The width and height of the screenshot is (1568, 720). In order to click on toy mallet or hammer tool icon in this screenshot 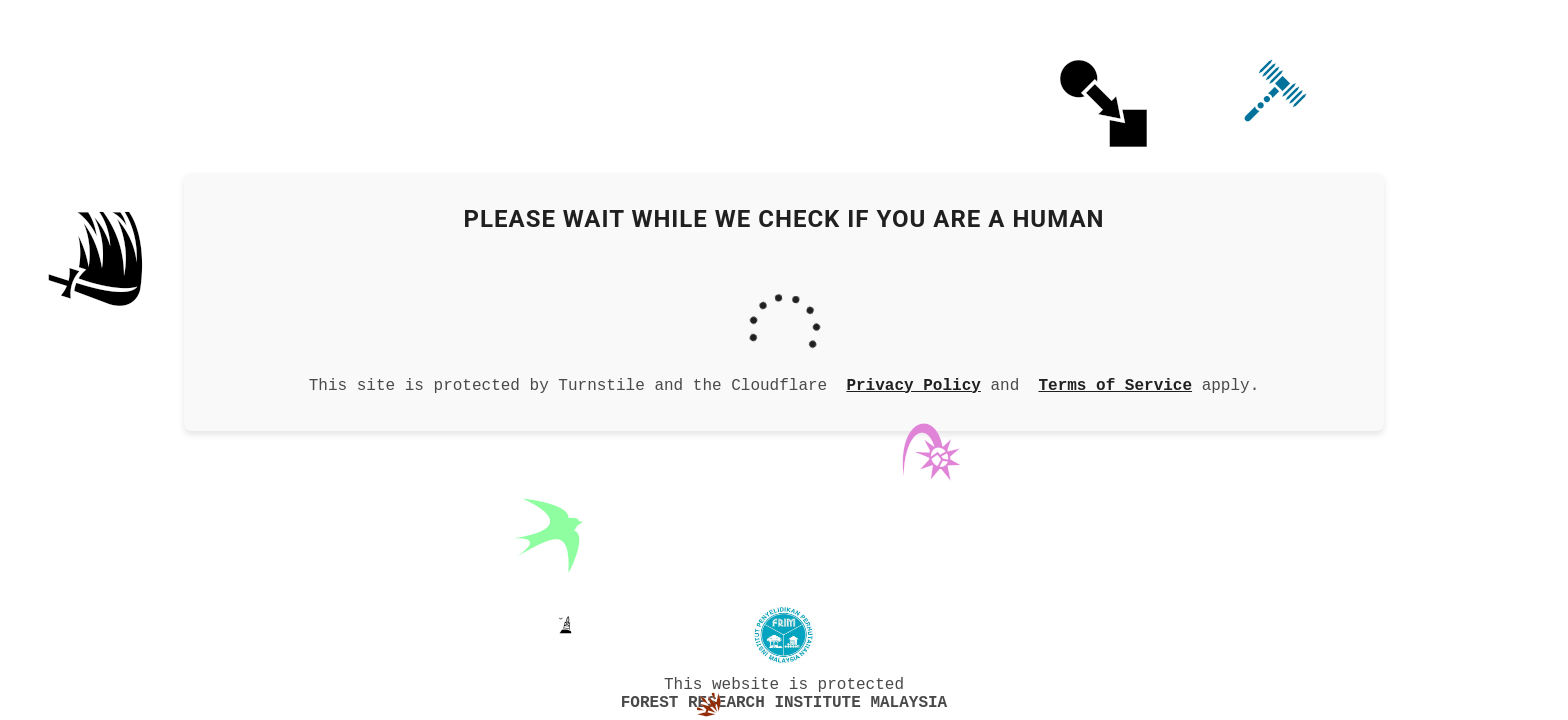, I will do `click(1275, 90)`.